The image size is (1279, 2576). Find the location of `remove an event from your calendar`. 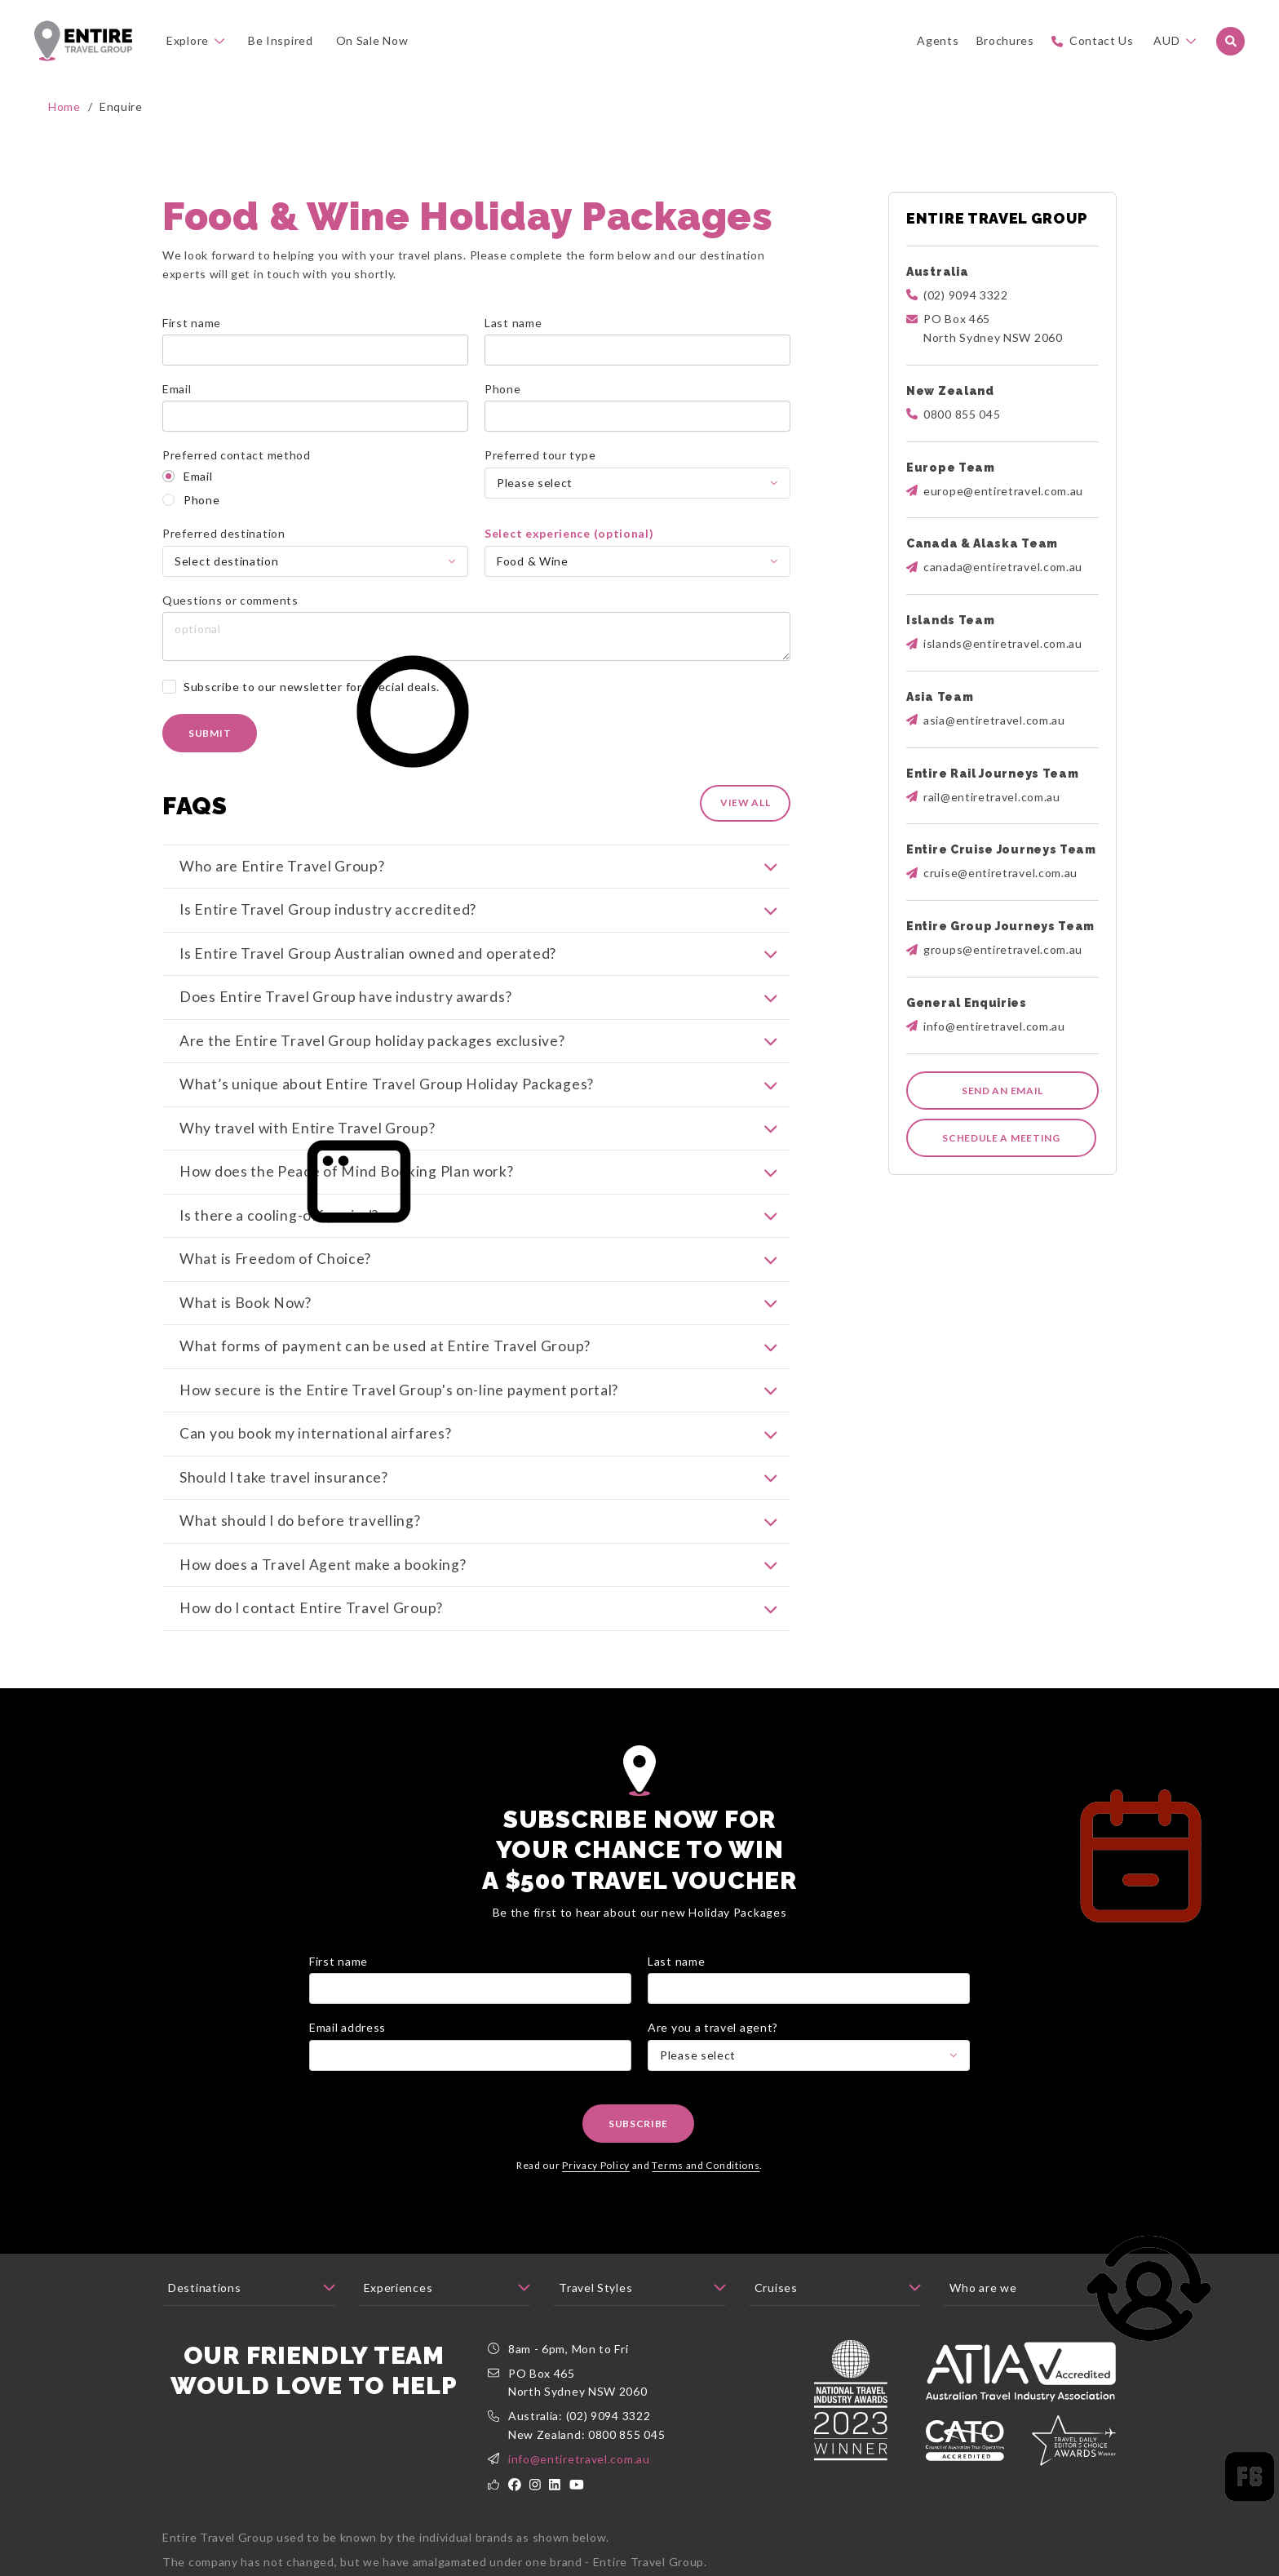

remove an event from your calendar is located at coordinates (1140, 1856).